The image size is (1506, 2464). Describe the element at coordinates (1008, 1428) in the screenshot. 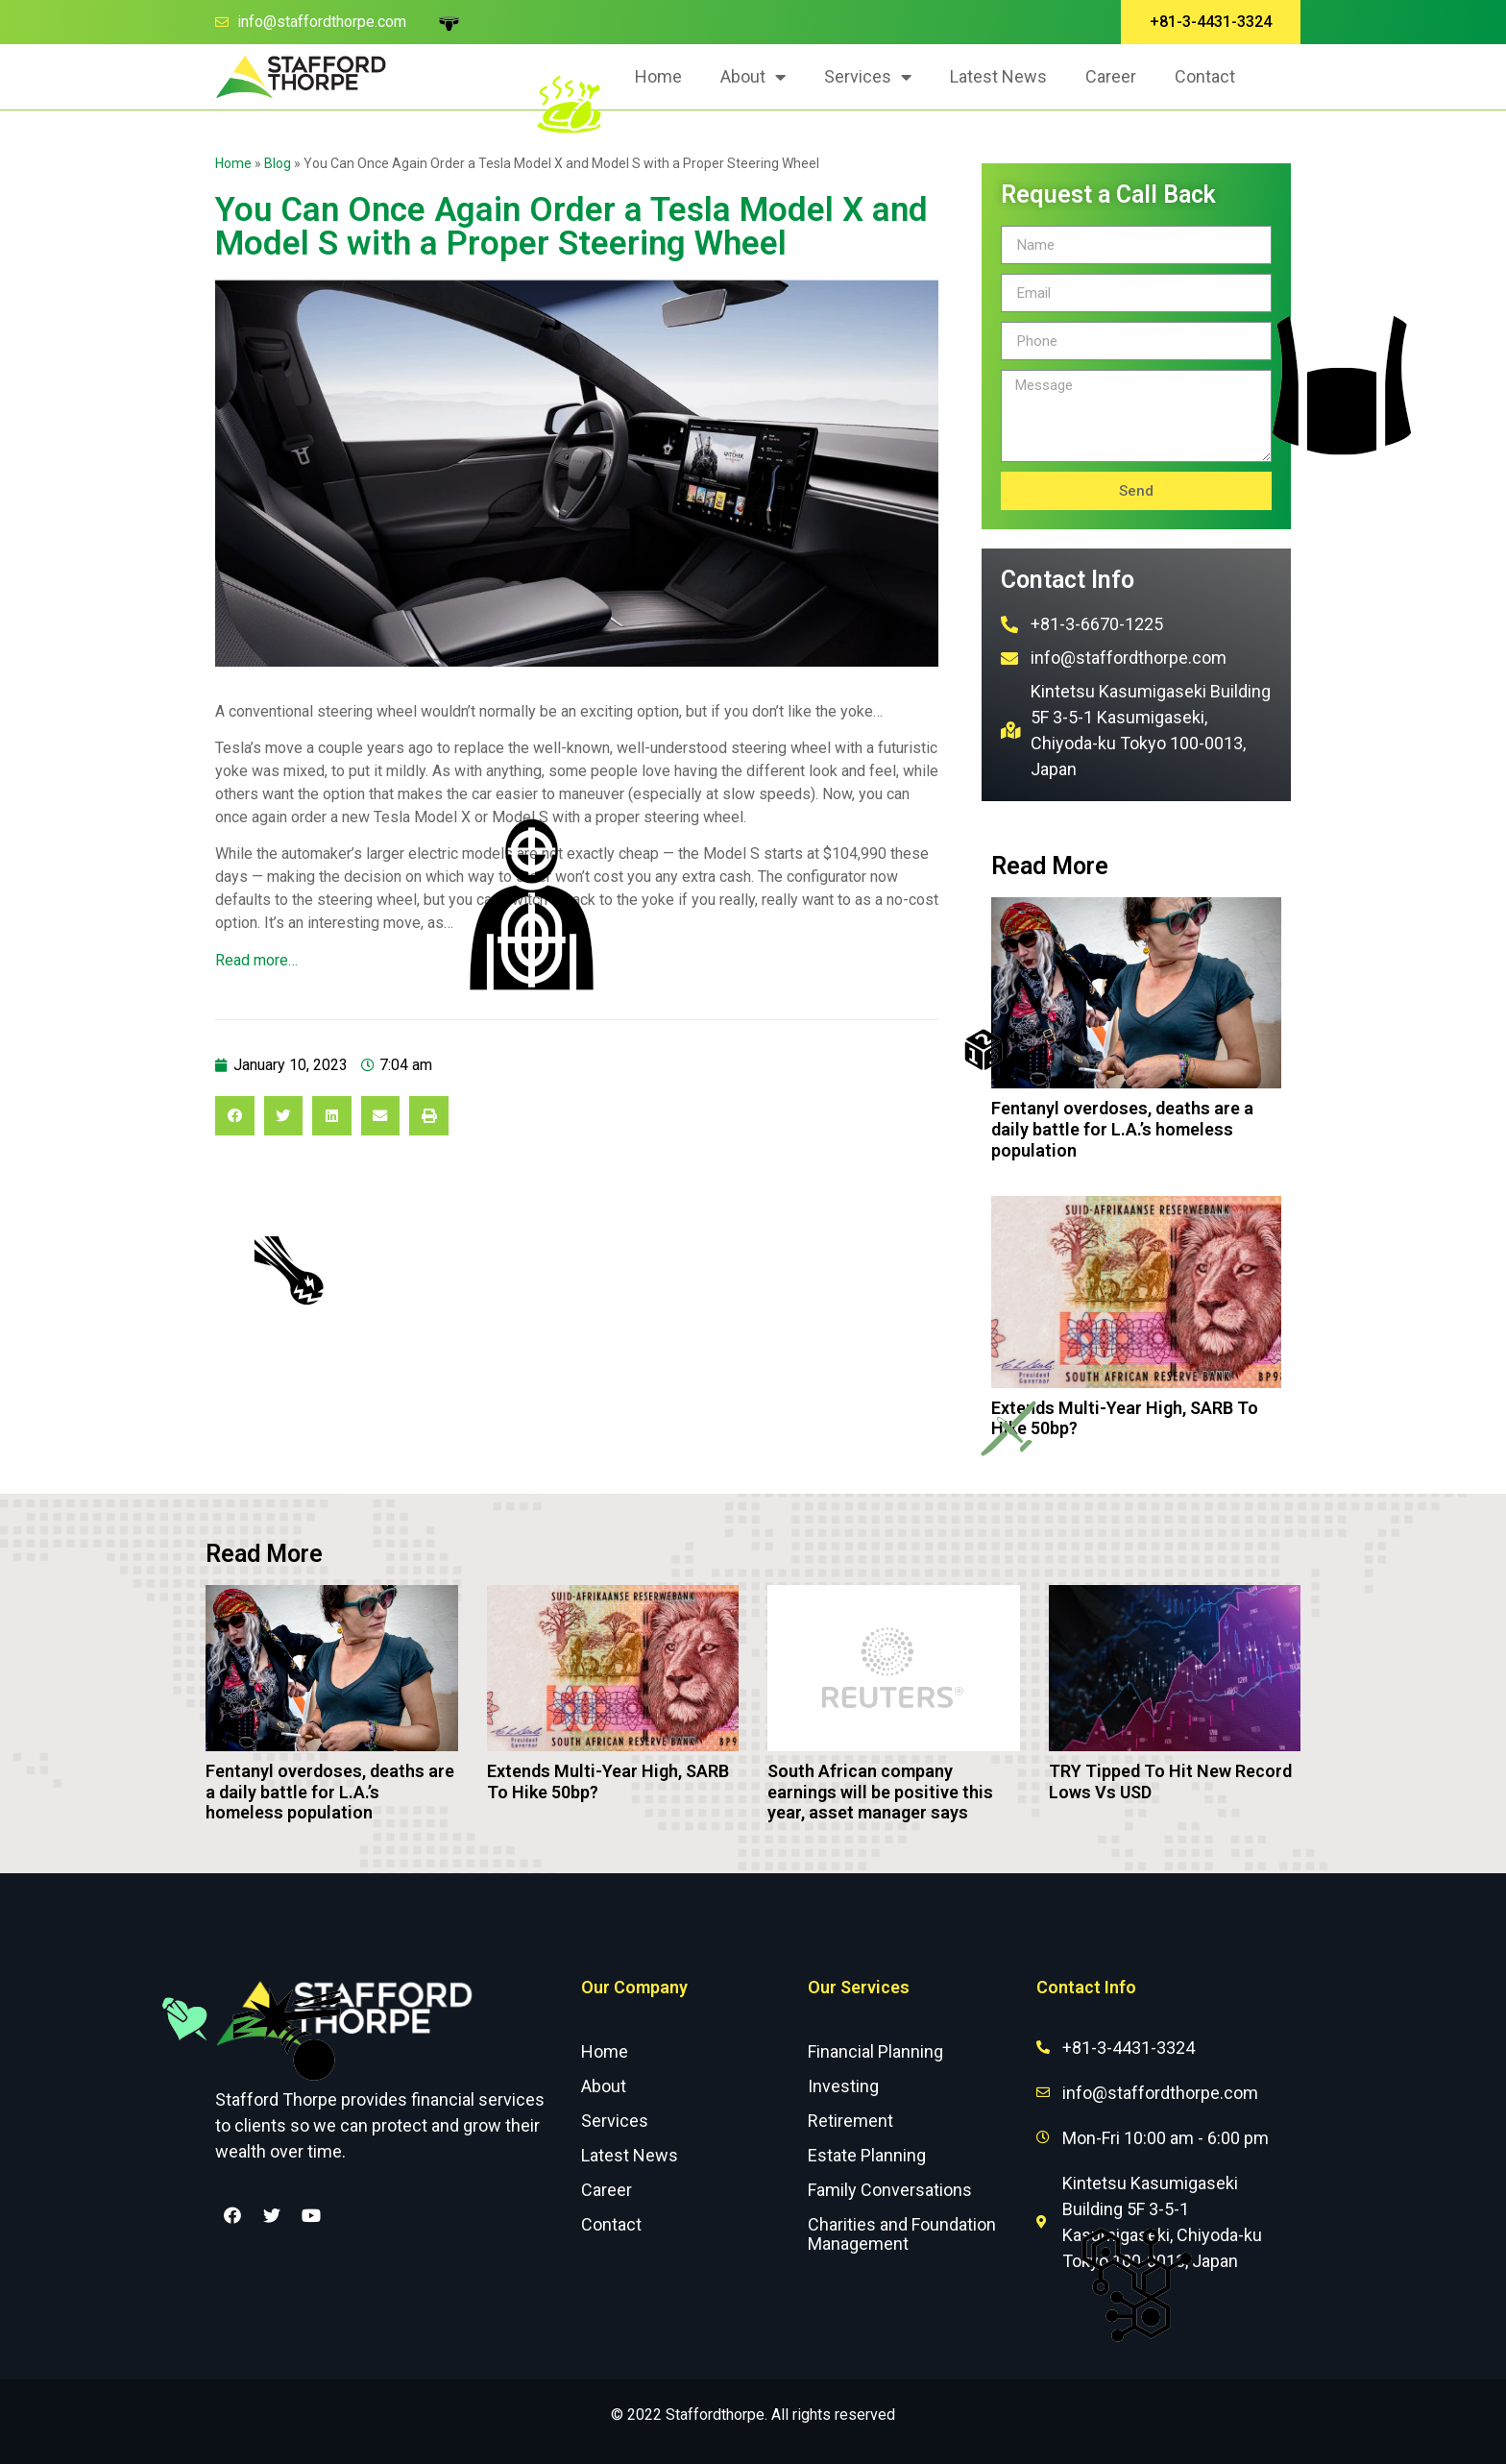

I see `access glider or sailplane activities` at that location.